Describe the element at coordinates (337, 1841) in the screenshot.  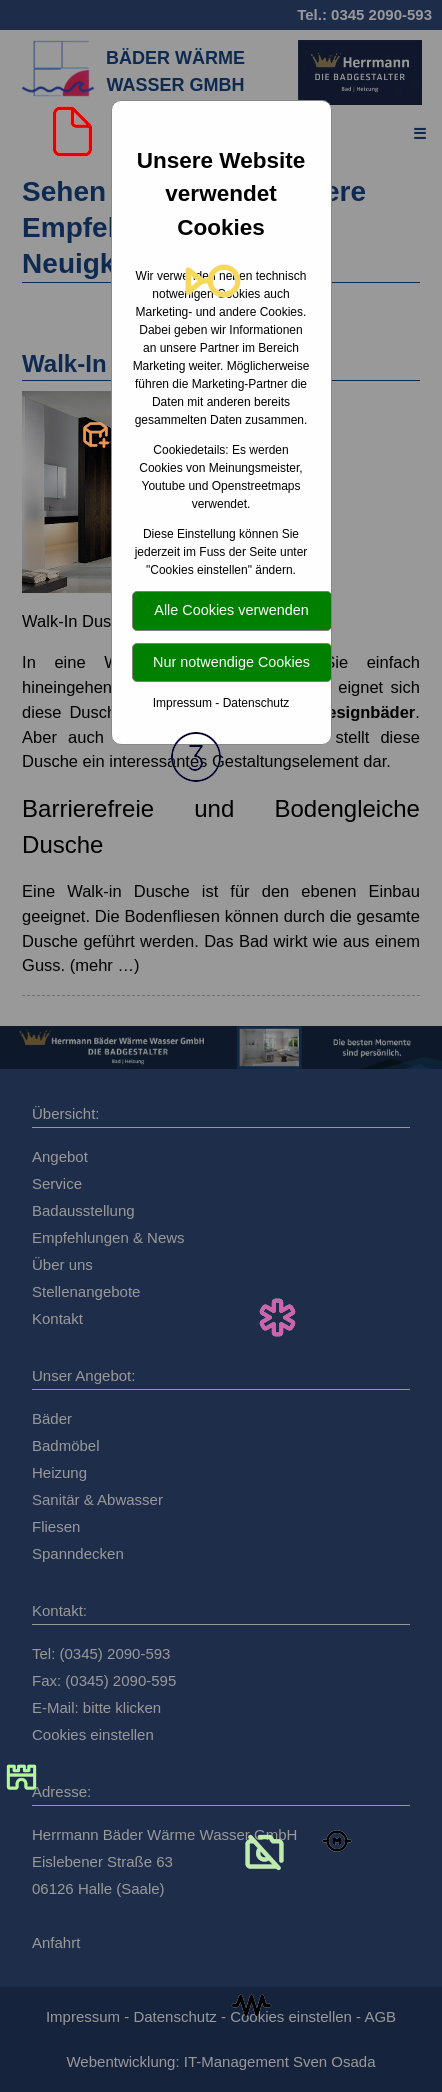
I see `represents a motor component in a circuit diagram` at that location.